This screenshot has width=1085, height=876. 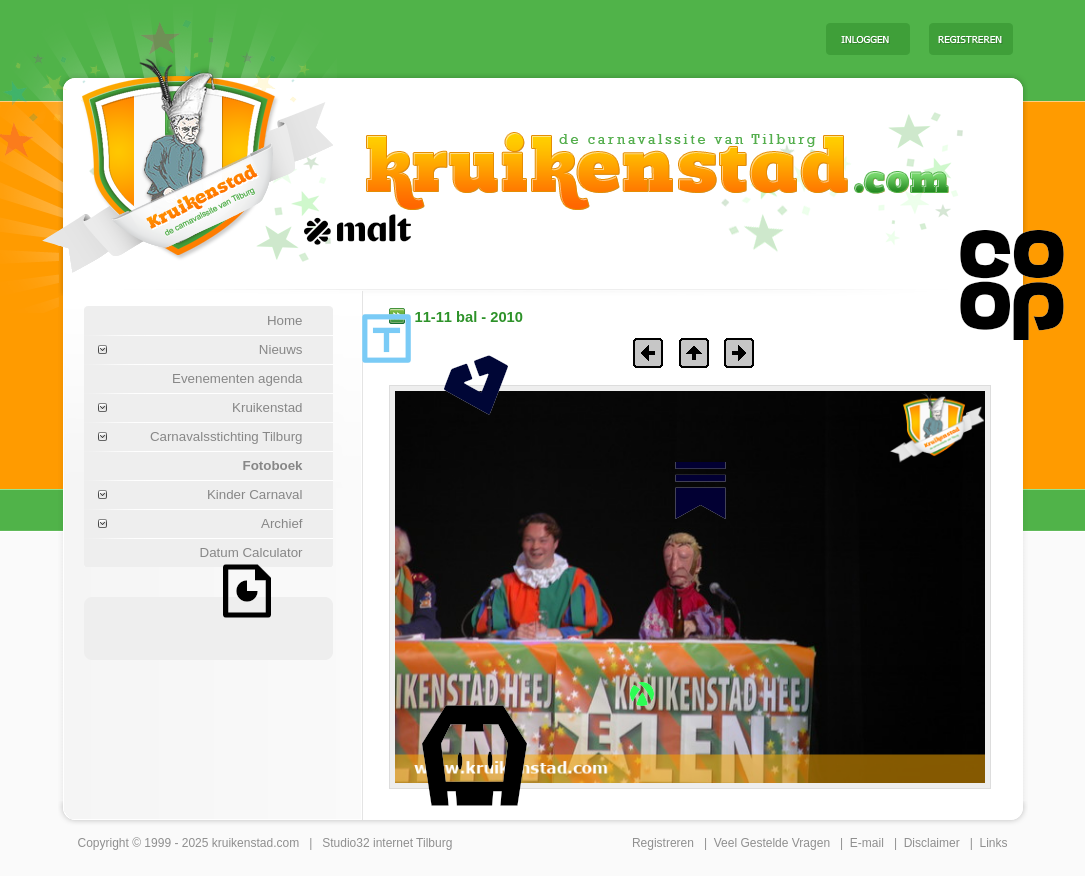 What do you see at coordinates (642, 694) in the screenshot?
I see `racket programming language logo` at bounding box center [642, 694].